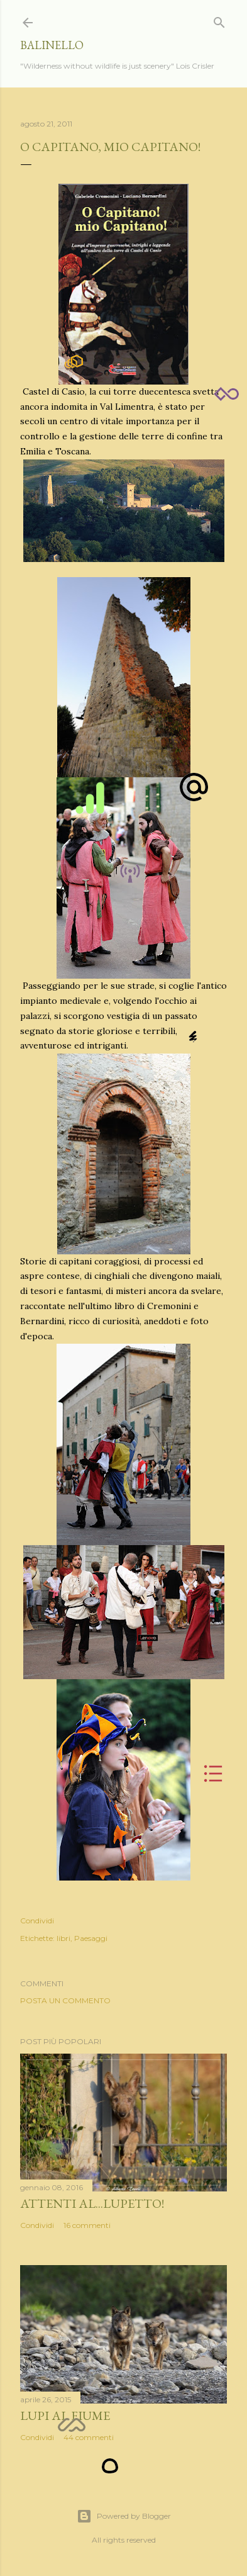  Describe the element at coordinates (110, 2466) in the screenshot. I see `open Uptime Kuma monitoring dashboard` at that location.